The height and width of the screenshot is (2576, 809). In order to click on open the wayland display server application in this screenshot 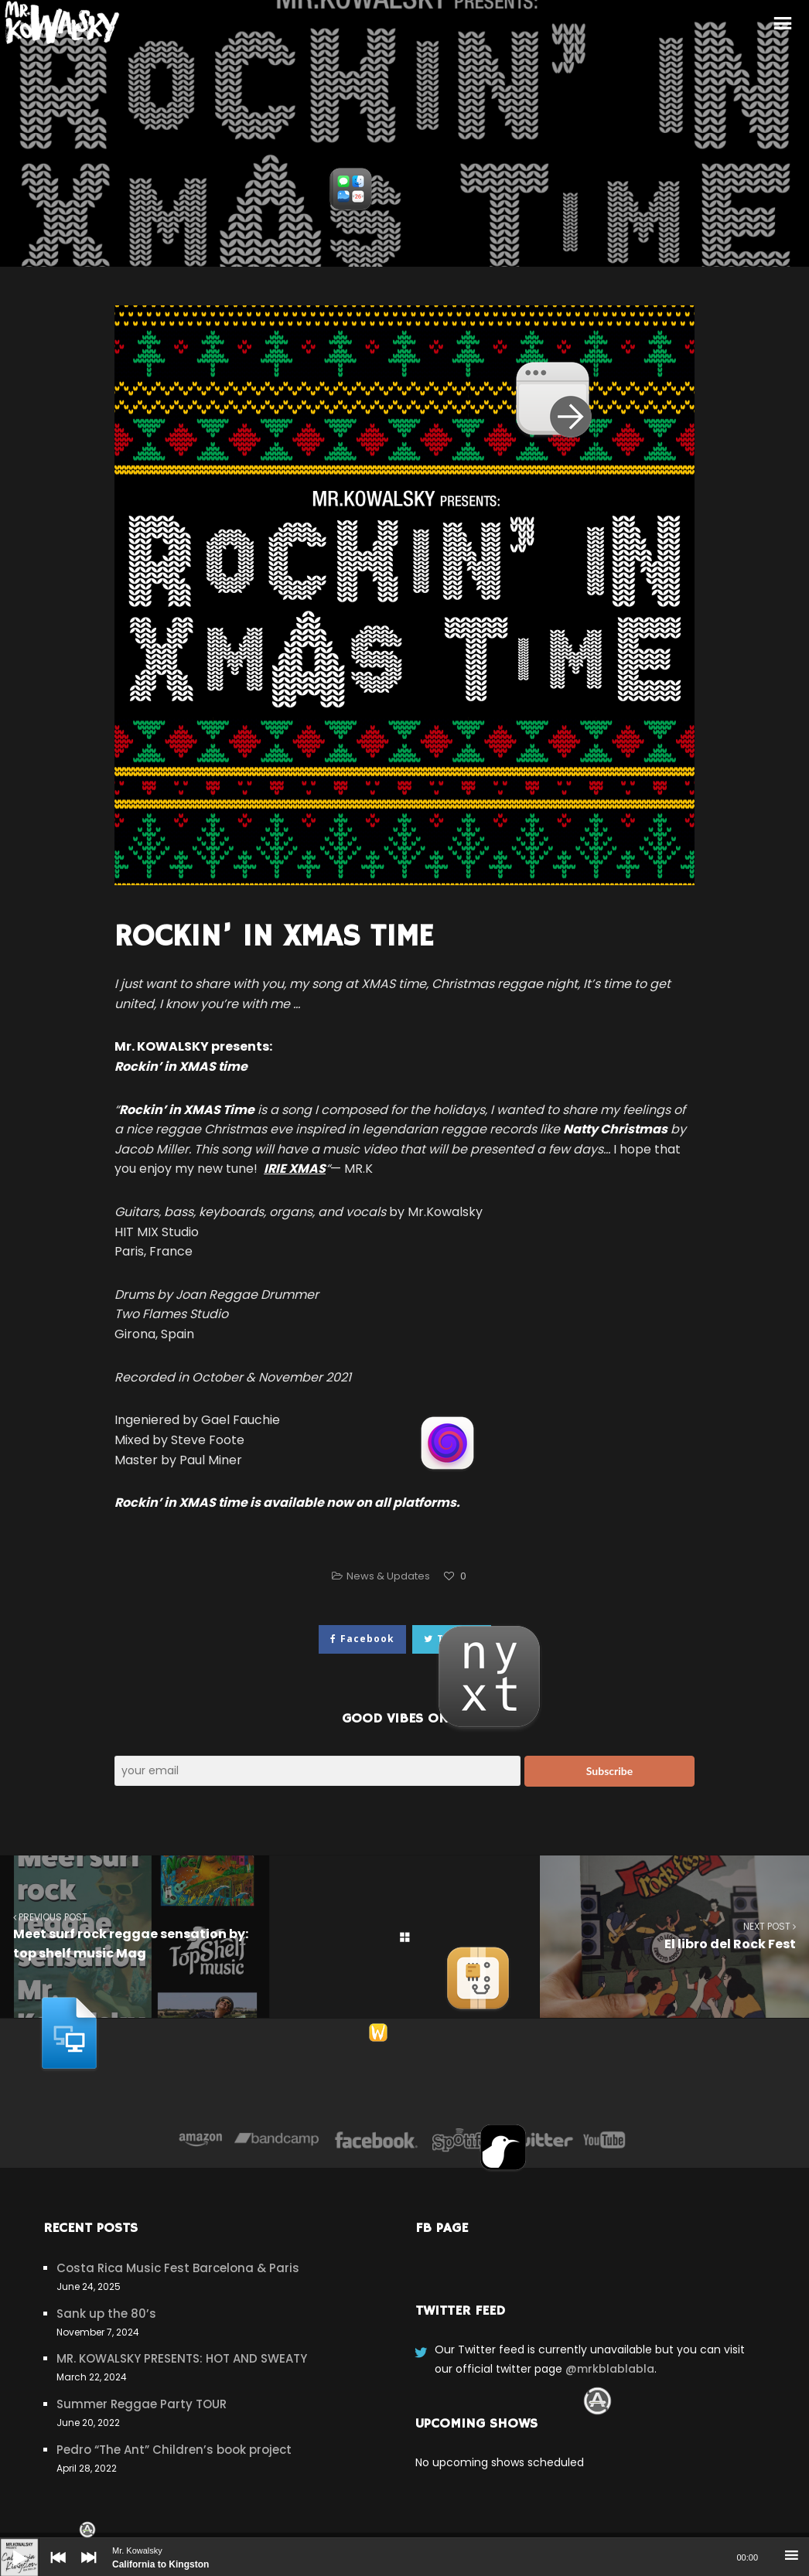, I will do `click(378, 2033)`.